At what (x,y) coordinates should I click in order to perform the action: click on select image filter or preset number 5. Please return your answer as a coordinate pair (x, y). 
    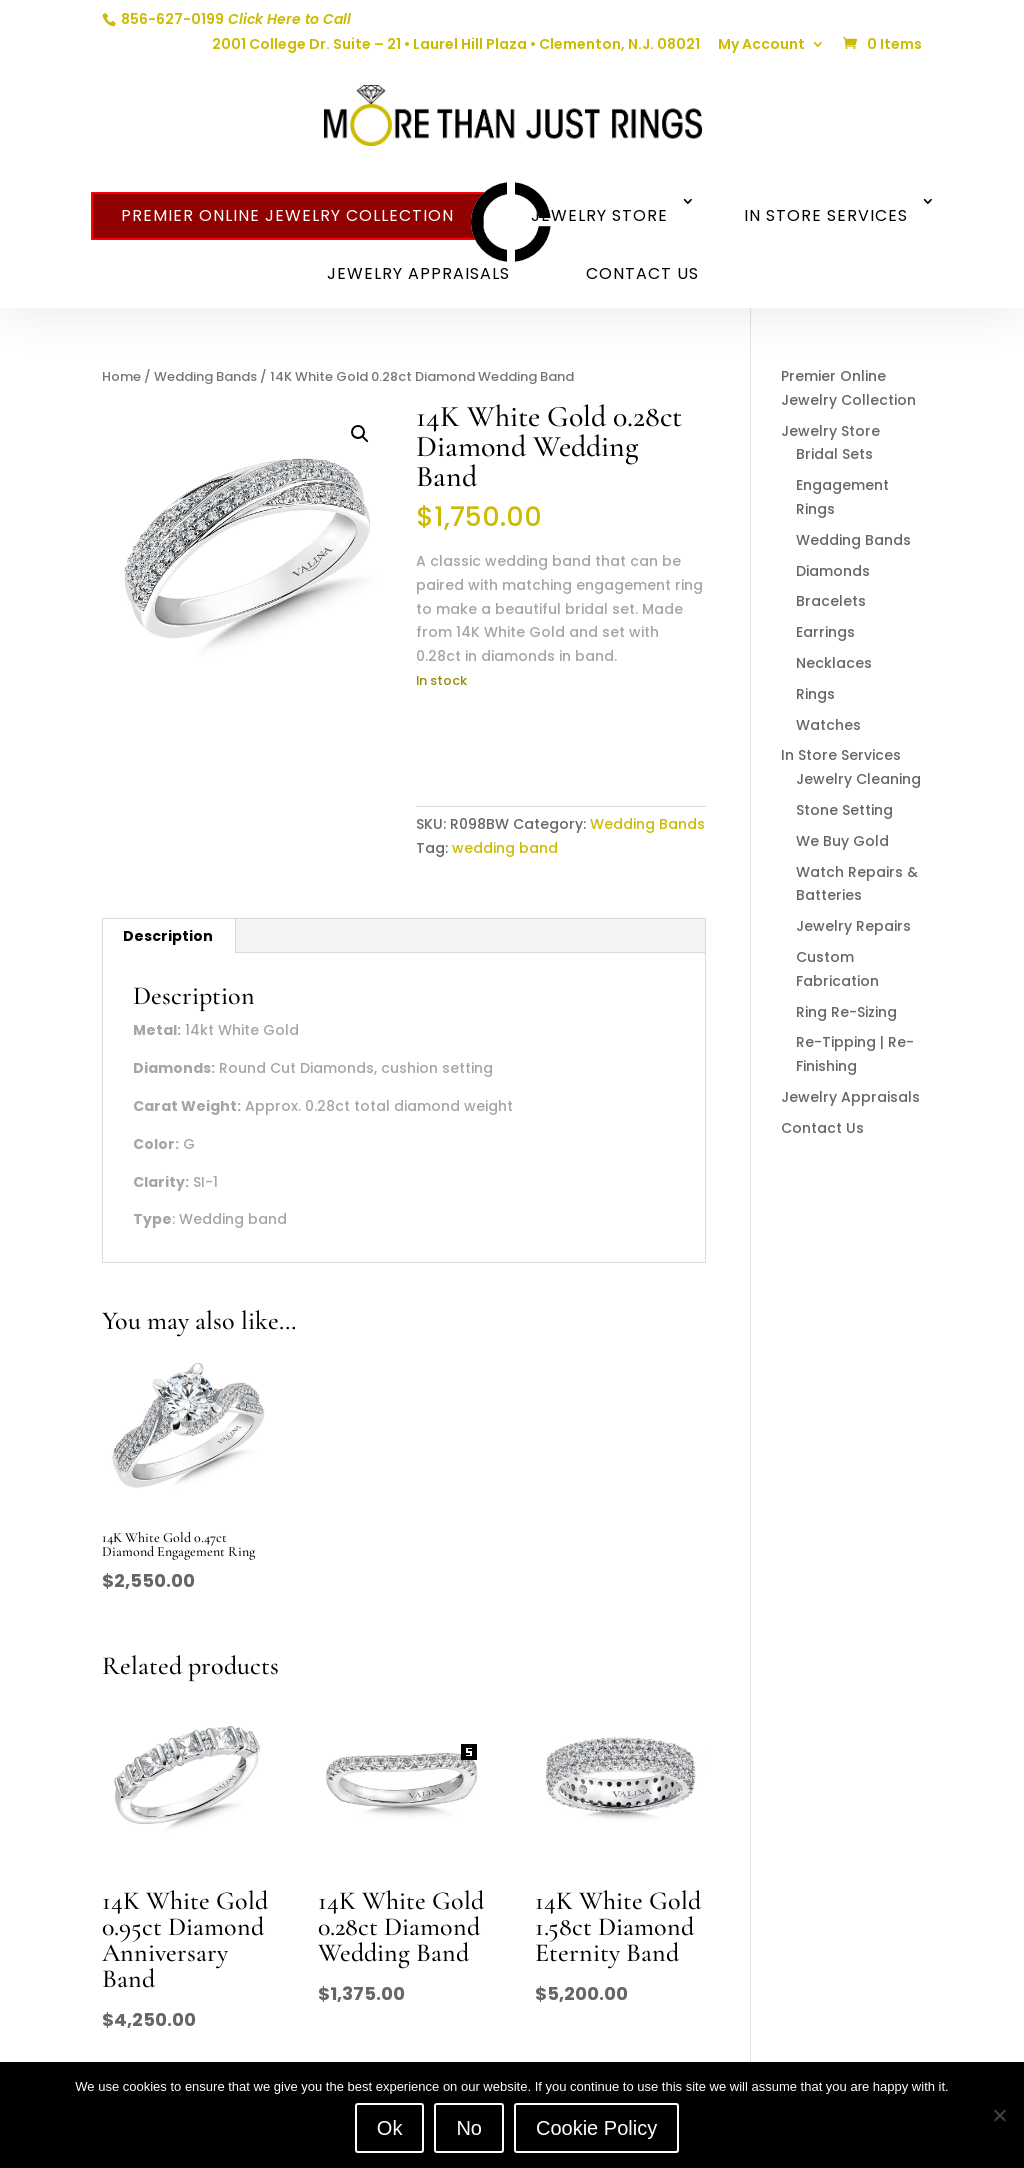
    Looking at the image, I should click on (469, 1752).